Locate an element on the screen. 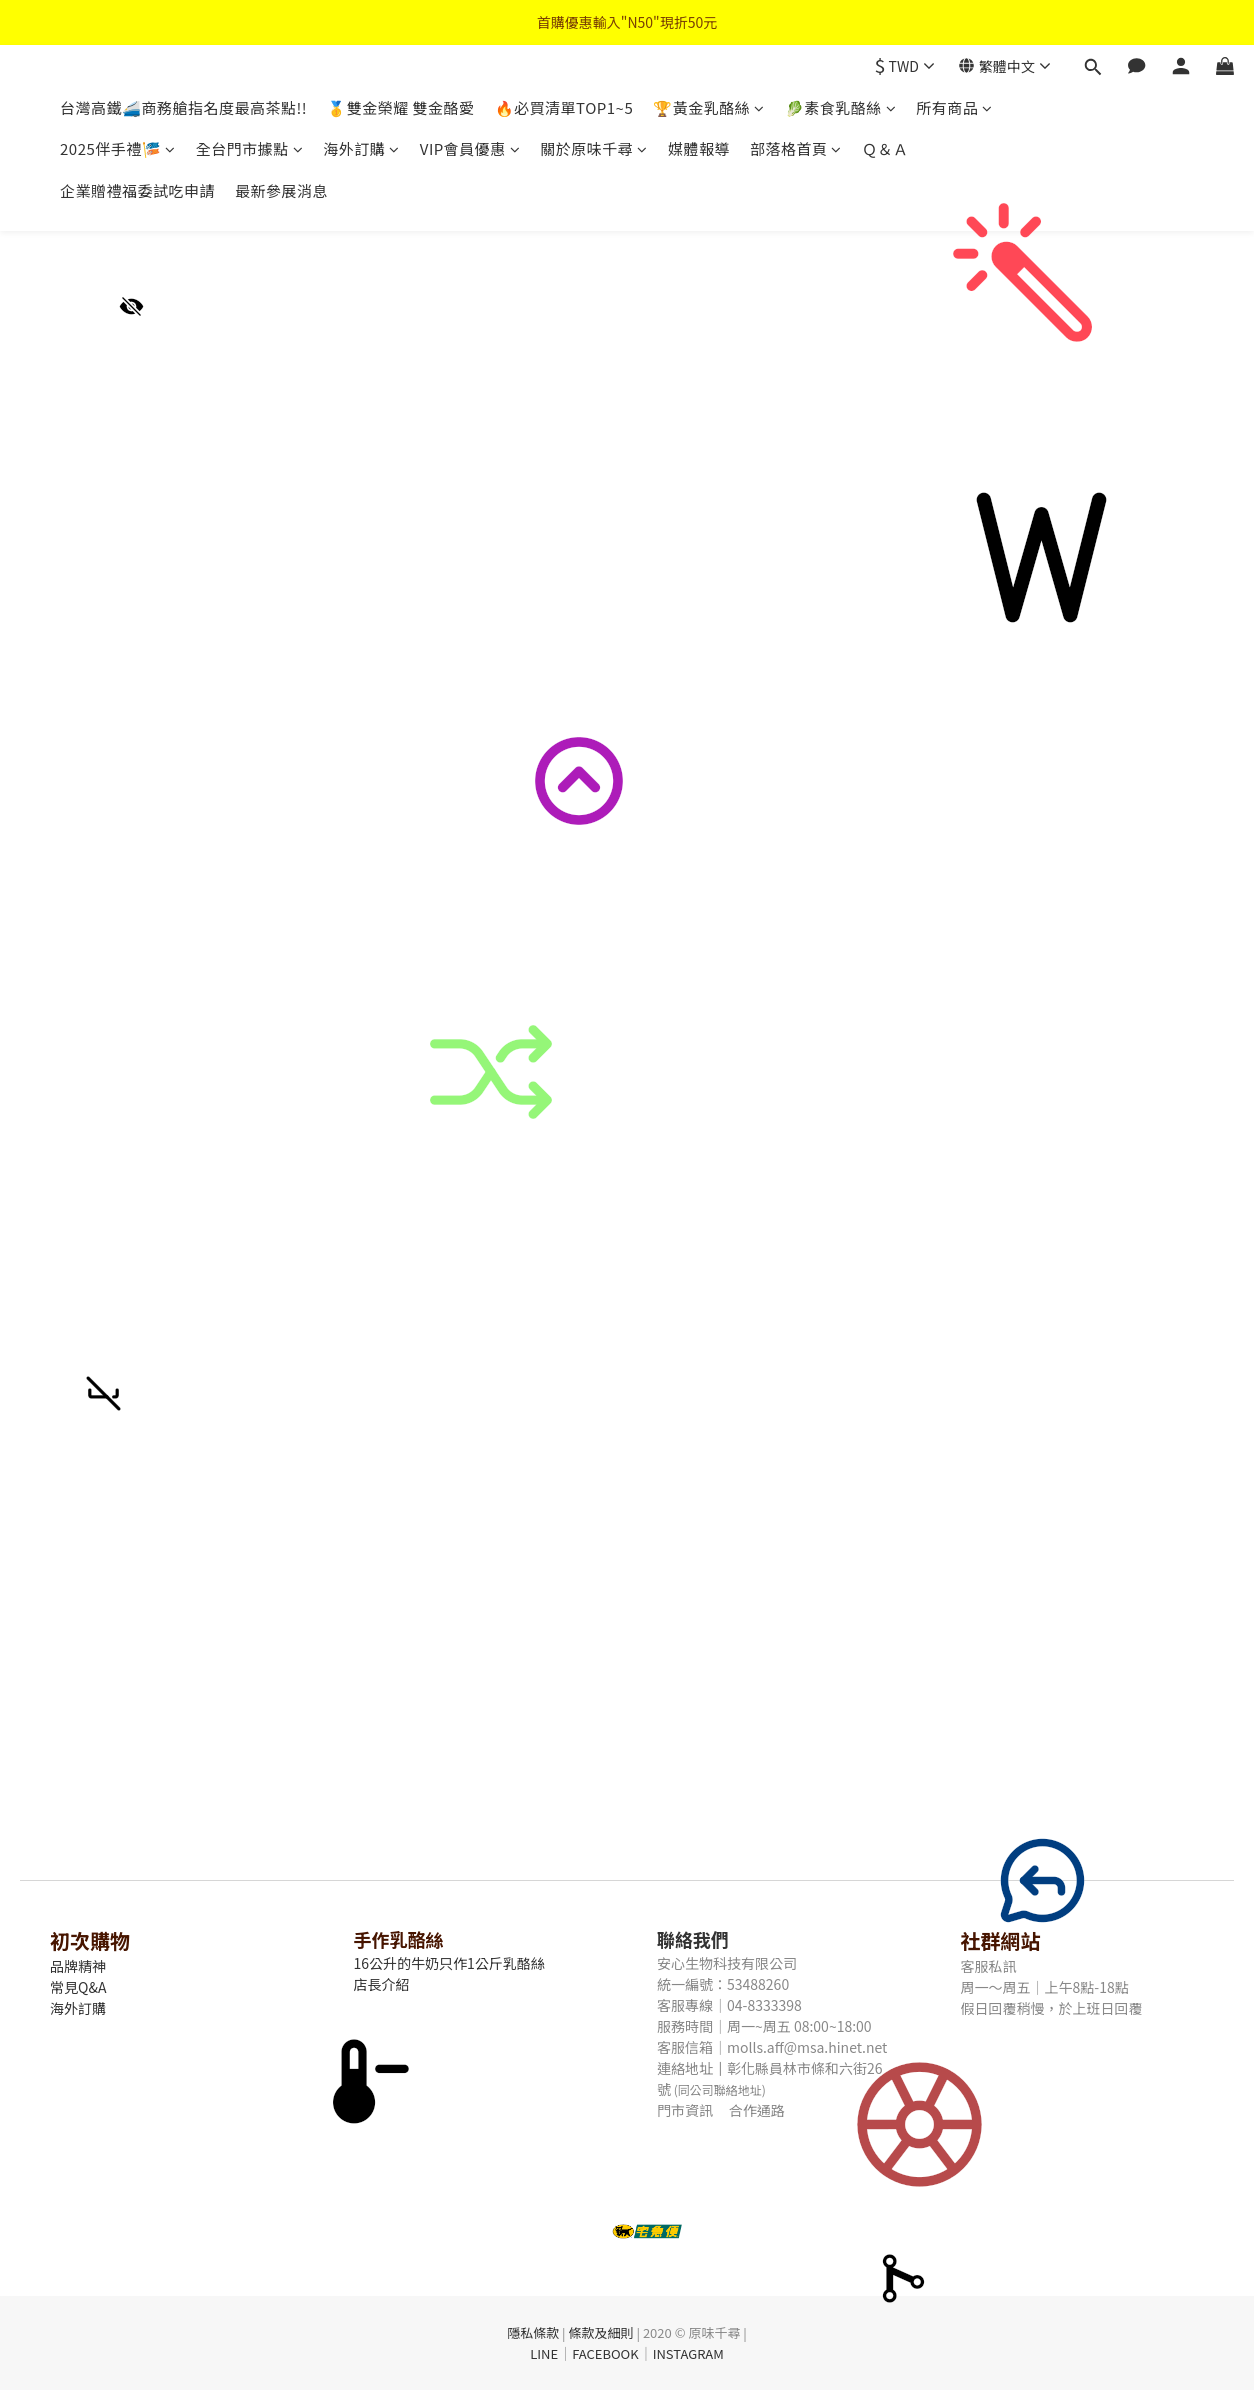 The image size is (1254, 2390). reply to a message is located at coordinates (1042, 1880).